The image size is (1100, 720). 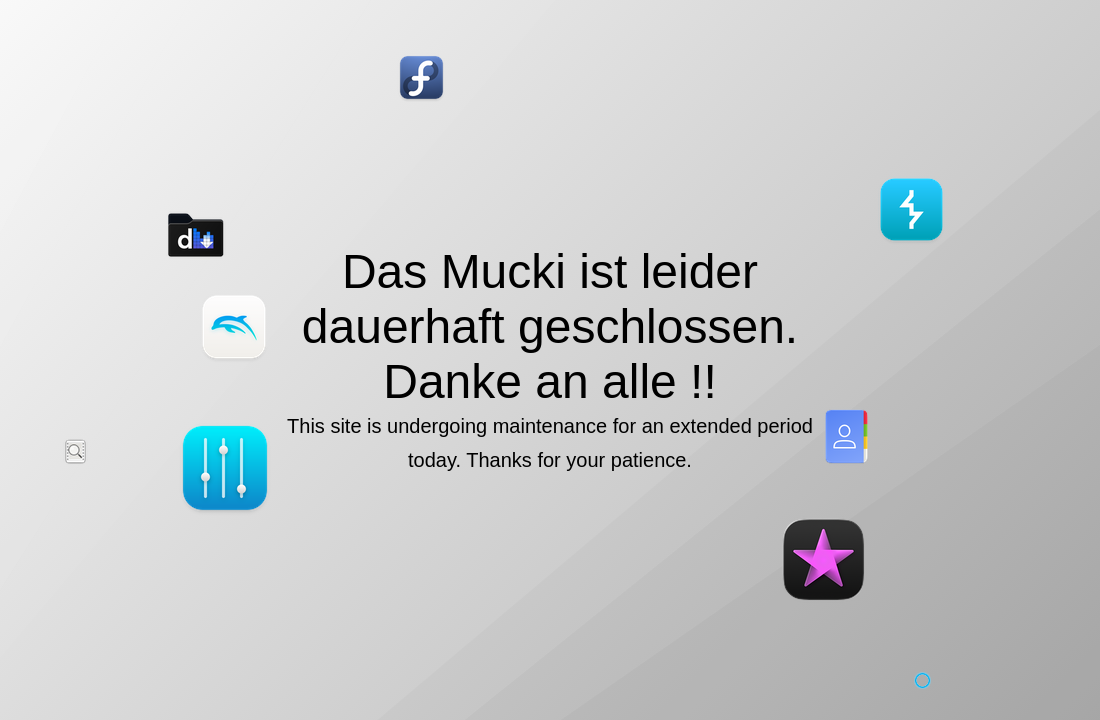 What do you see at coordinates (234, 327) in the screenshot?
I see `open dolphin emulator app` at bounding box center [234, 327].